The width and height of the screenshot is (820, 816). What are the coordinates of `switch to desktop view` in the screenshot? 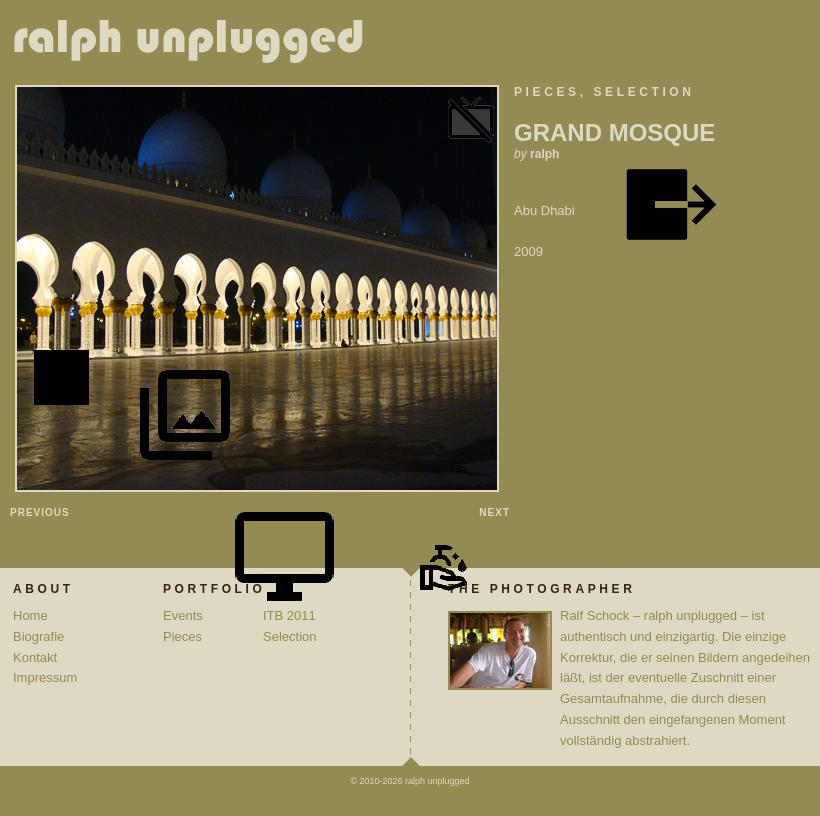 It's located at (284, 556).